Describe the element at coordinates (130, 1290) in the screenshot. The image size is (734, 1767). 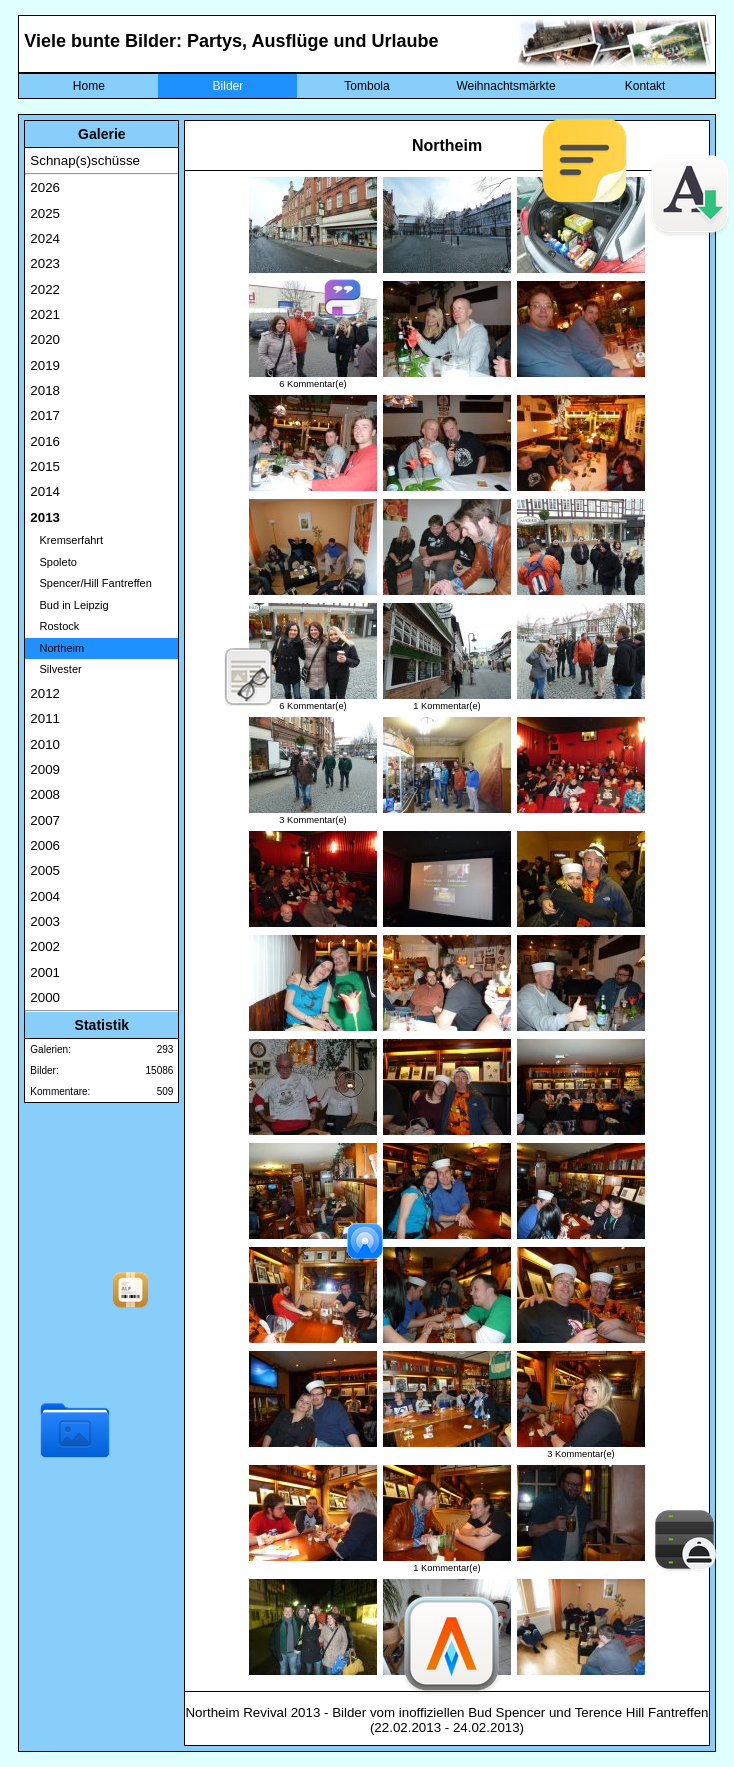
I see `an alpm package file used by arch linux package manager` at that location.